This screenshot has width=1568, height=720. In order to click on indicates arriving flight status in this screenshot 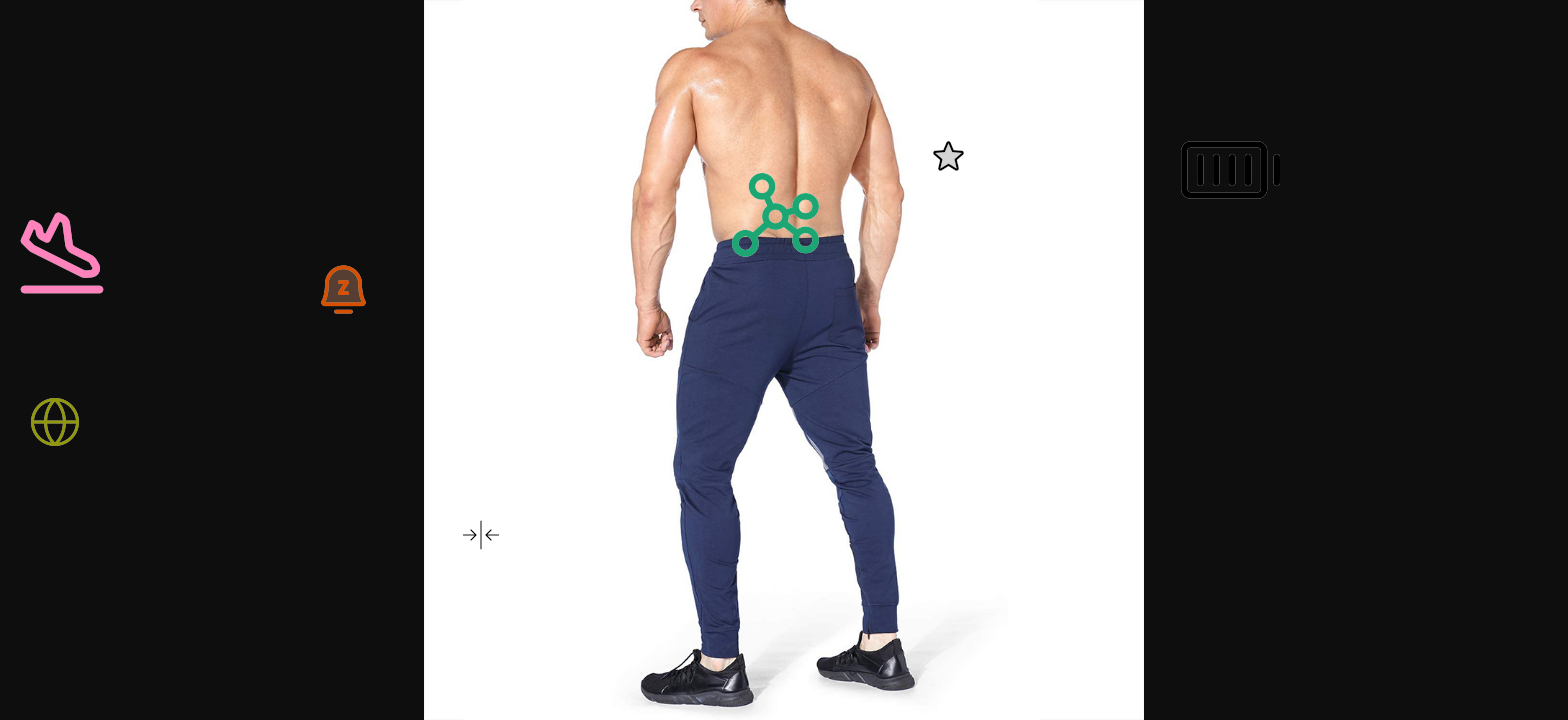, I will do `click(62, 252)`.